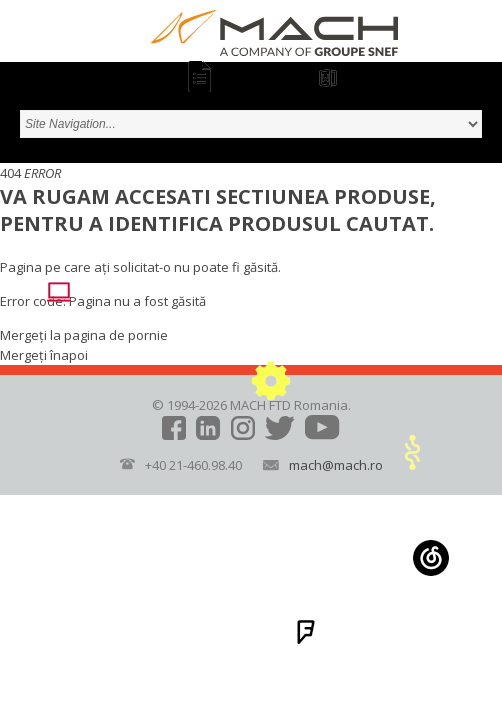 The image size is (502, 720). Describe the element at coordinates (271, 381) in the screenshot. I see `access settings or preferences` at that location.